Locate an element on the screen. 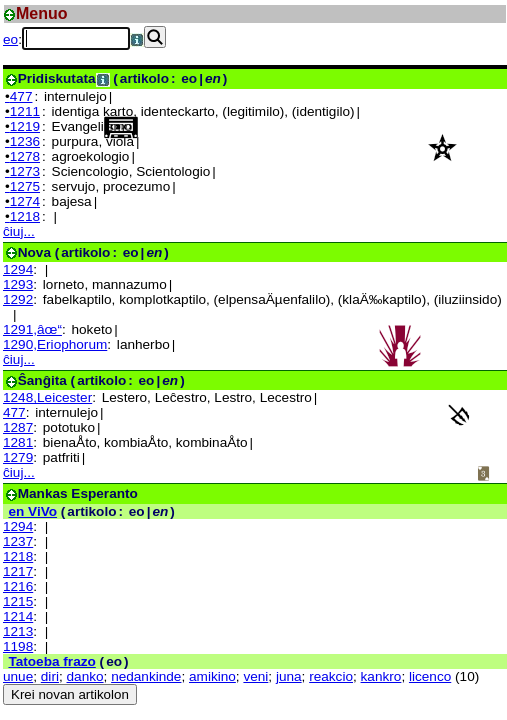  select harpoon or trident weapon is located at coordinates (459, 415).